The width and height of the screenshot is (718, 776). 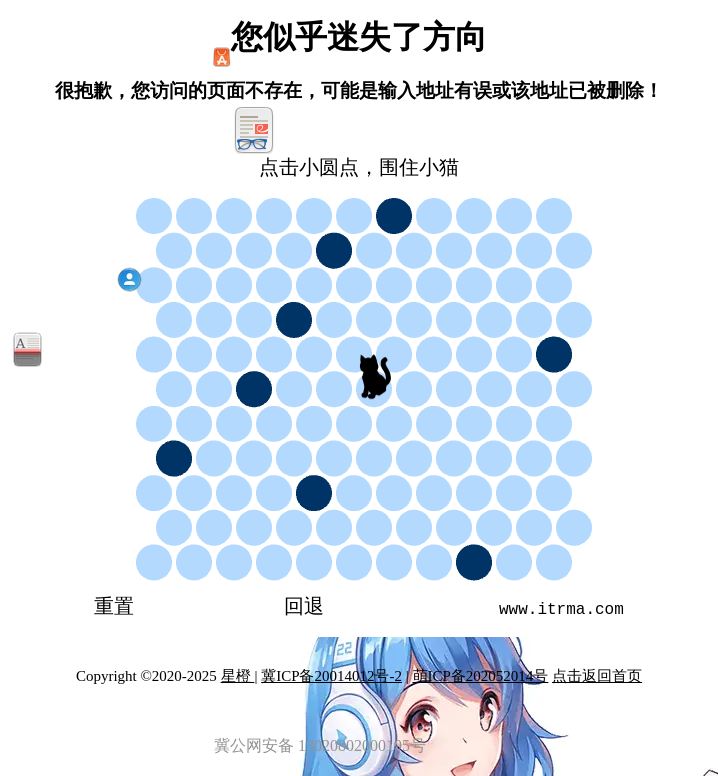 What do you see at coordinates (254, 130) in the screenshot?
I see `open evince document viewer` at bounding box center [254, 130].